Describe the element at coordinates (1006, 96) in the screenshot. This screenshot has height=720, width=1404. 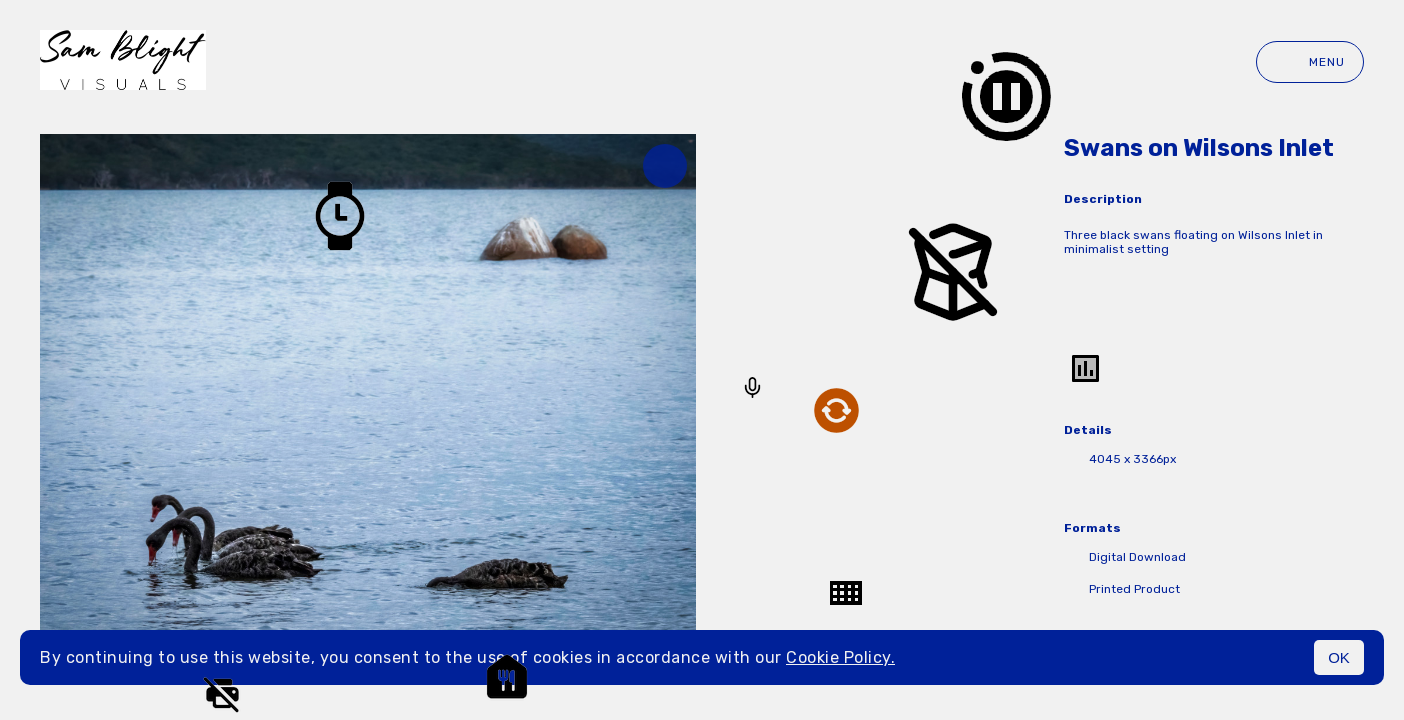
I see `pause motion photo playback` at that location.